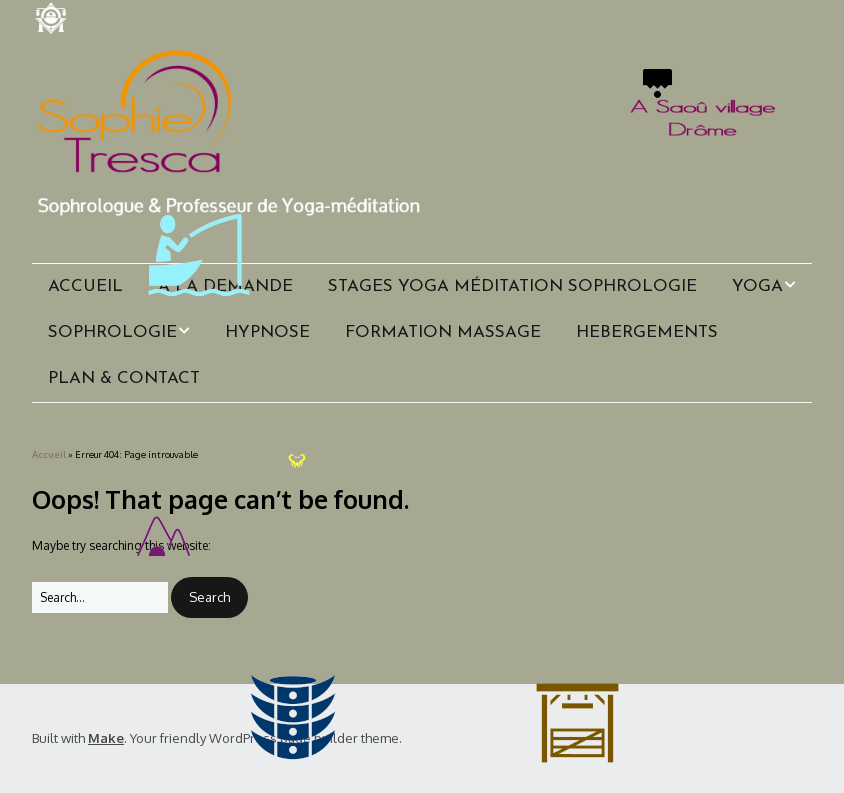  Describe the element at coordinates (199, 255) in the screenshot. I see `access fishing activity or minigame` at that location.